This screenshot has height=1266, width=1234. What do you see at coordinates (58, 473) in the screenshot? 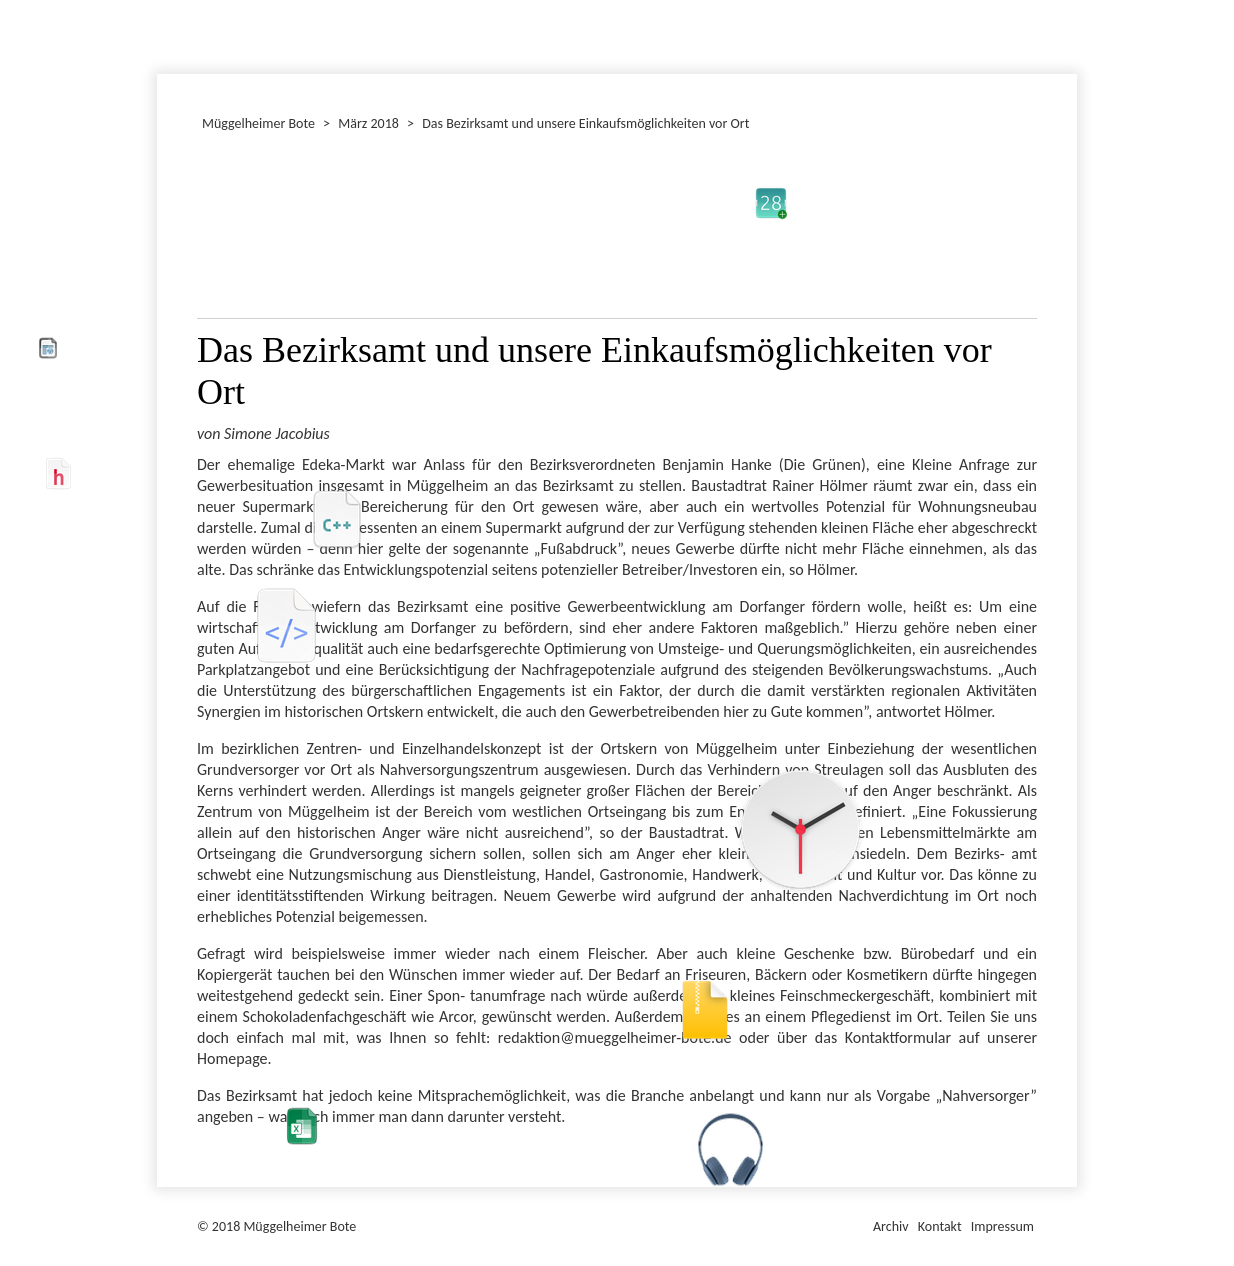
I see `c/c++ header file` at bounding box center [58, 473].